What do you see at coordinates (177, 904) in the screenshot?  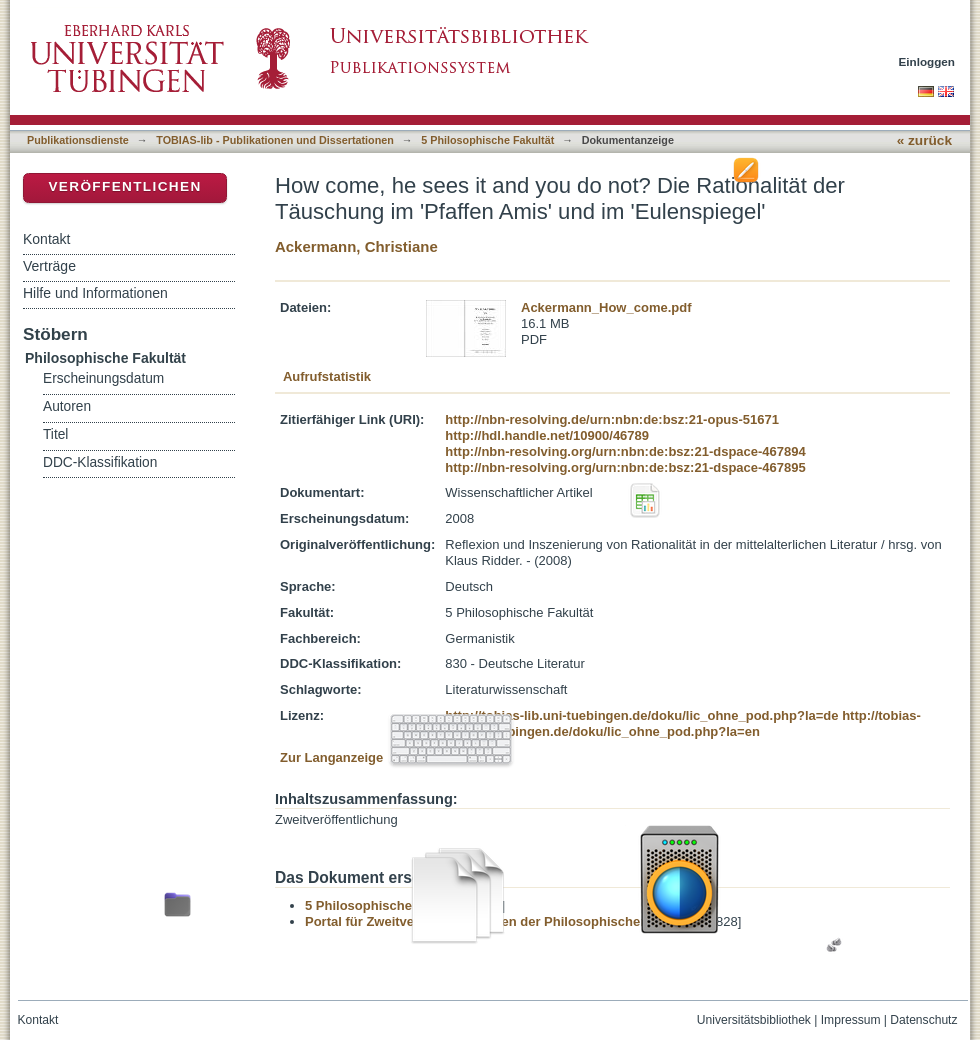 I see `open a folder or directory` at bounding box center [177, 904].